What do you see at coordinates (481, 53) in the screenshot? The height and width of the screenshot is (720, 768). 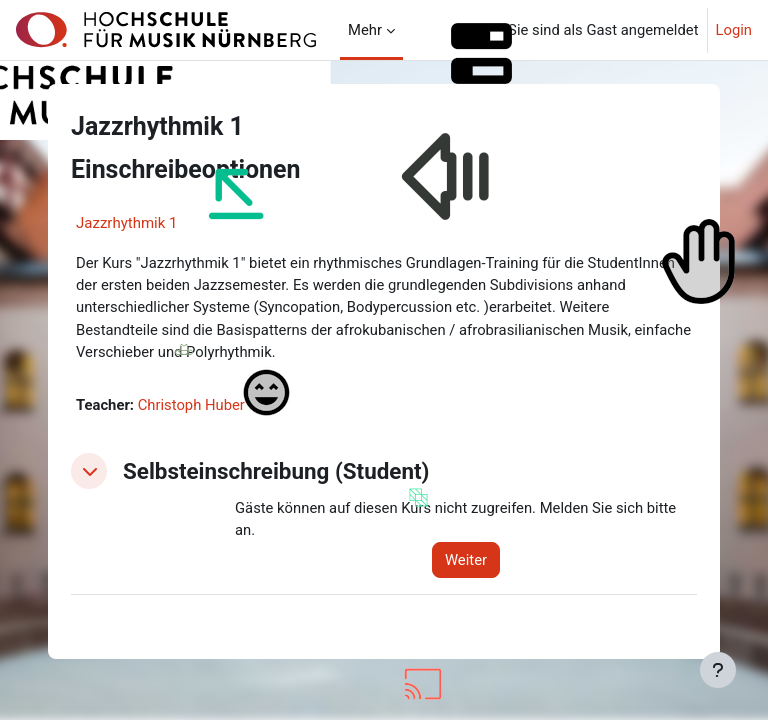 I see `view task or download progress` at bounding box center [481, 53].